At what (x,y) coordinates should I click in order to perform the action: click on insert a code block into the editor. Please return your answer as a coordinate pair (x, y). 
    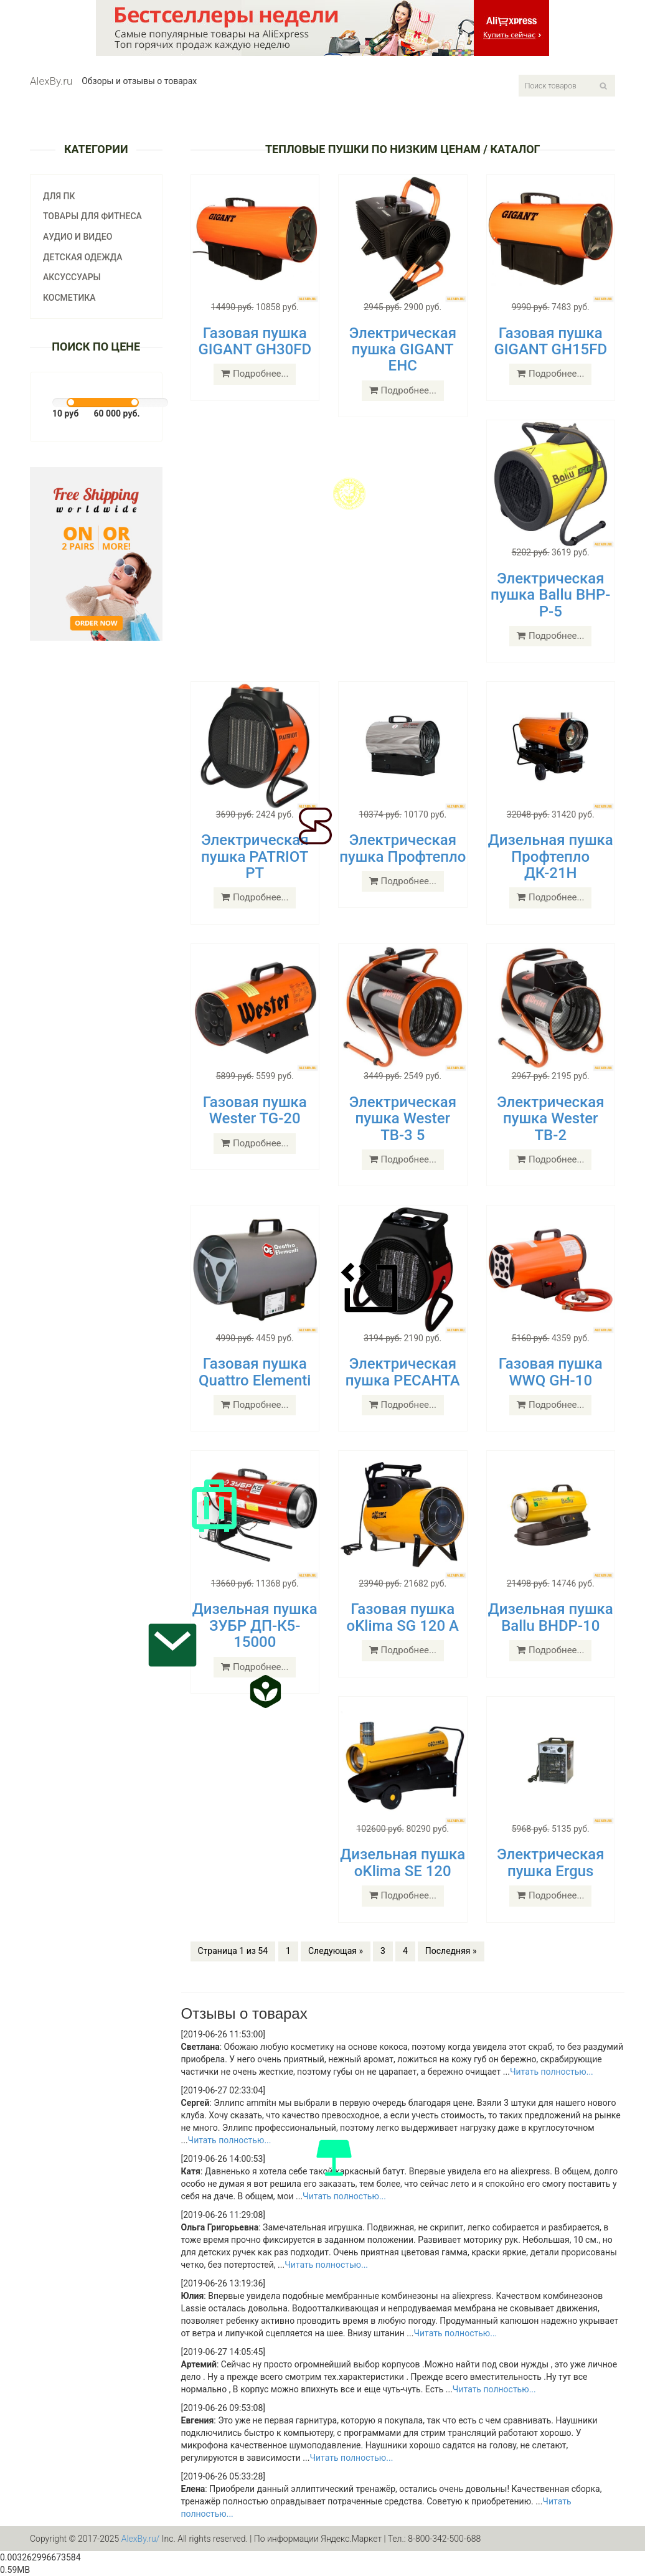
    Looking at the image, I should click on (371, 1288).